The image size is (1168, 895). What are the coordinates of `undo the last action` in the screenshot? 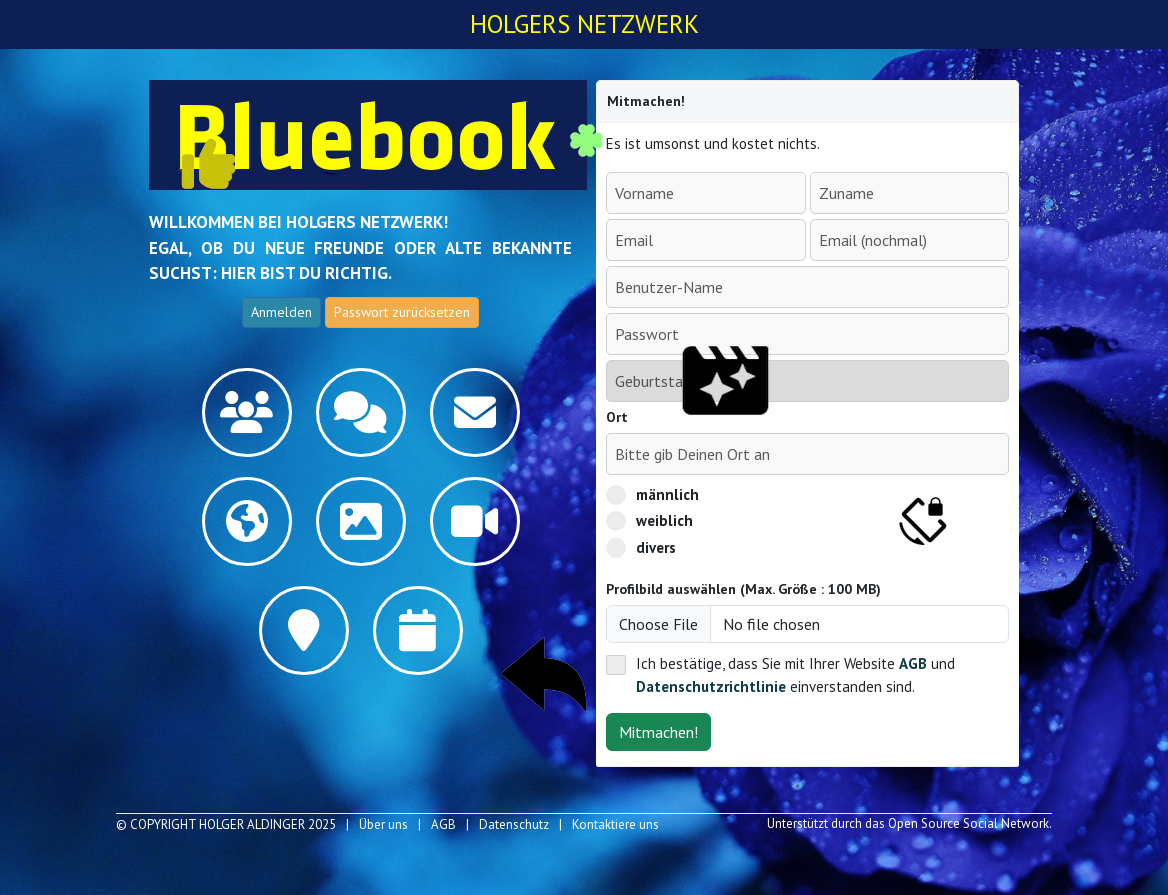 It's located at (543, 674).